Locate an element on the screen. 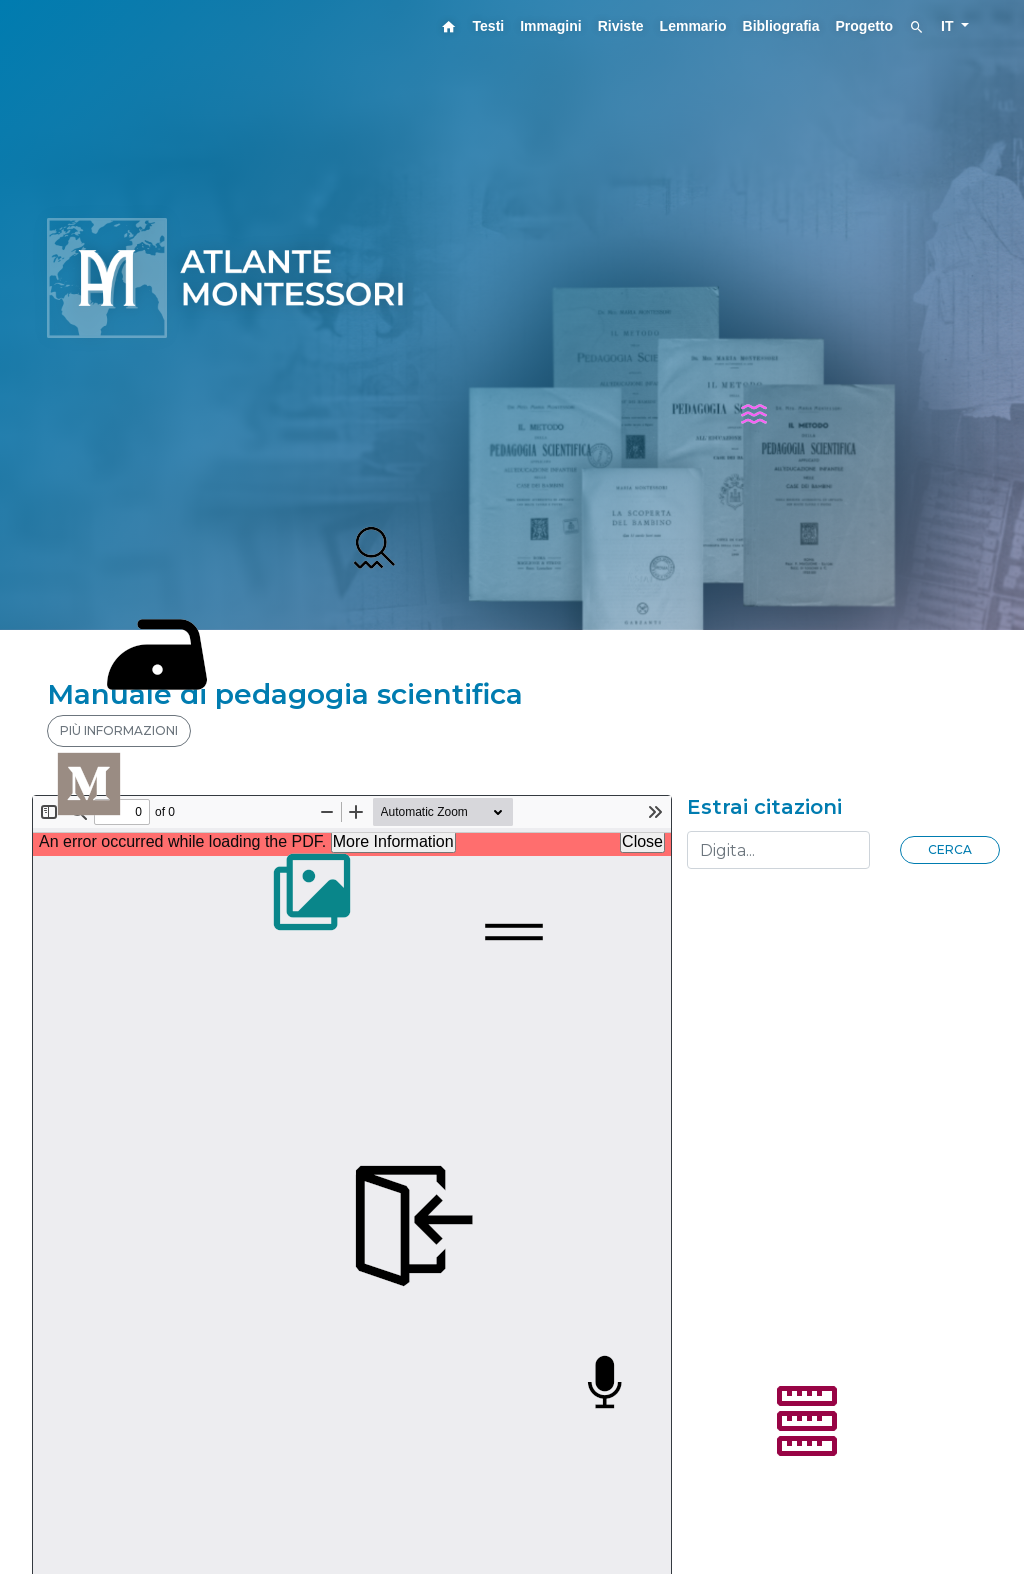 The height and width of the screenshot is (1574, 1024). indicates clothing requires ironing is located at coordinates (157, 654).